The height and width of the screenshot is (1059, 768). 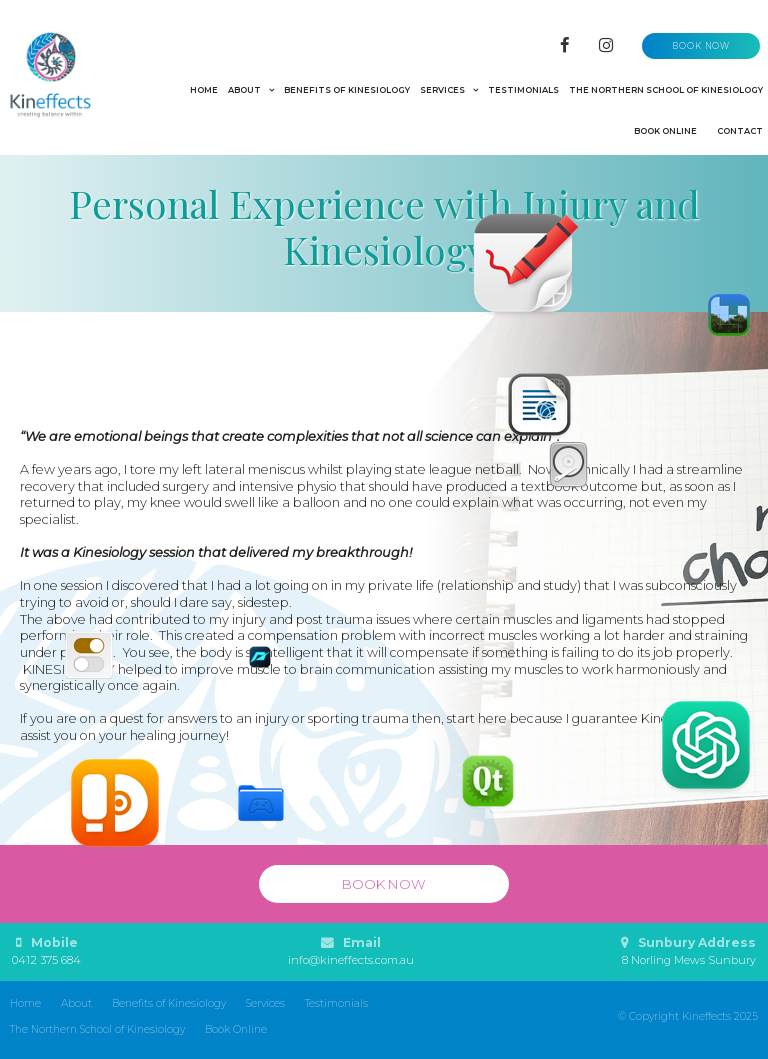 I want to click on open ChatGPT app, so click(x=706, y=745).